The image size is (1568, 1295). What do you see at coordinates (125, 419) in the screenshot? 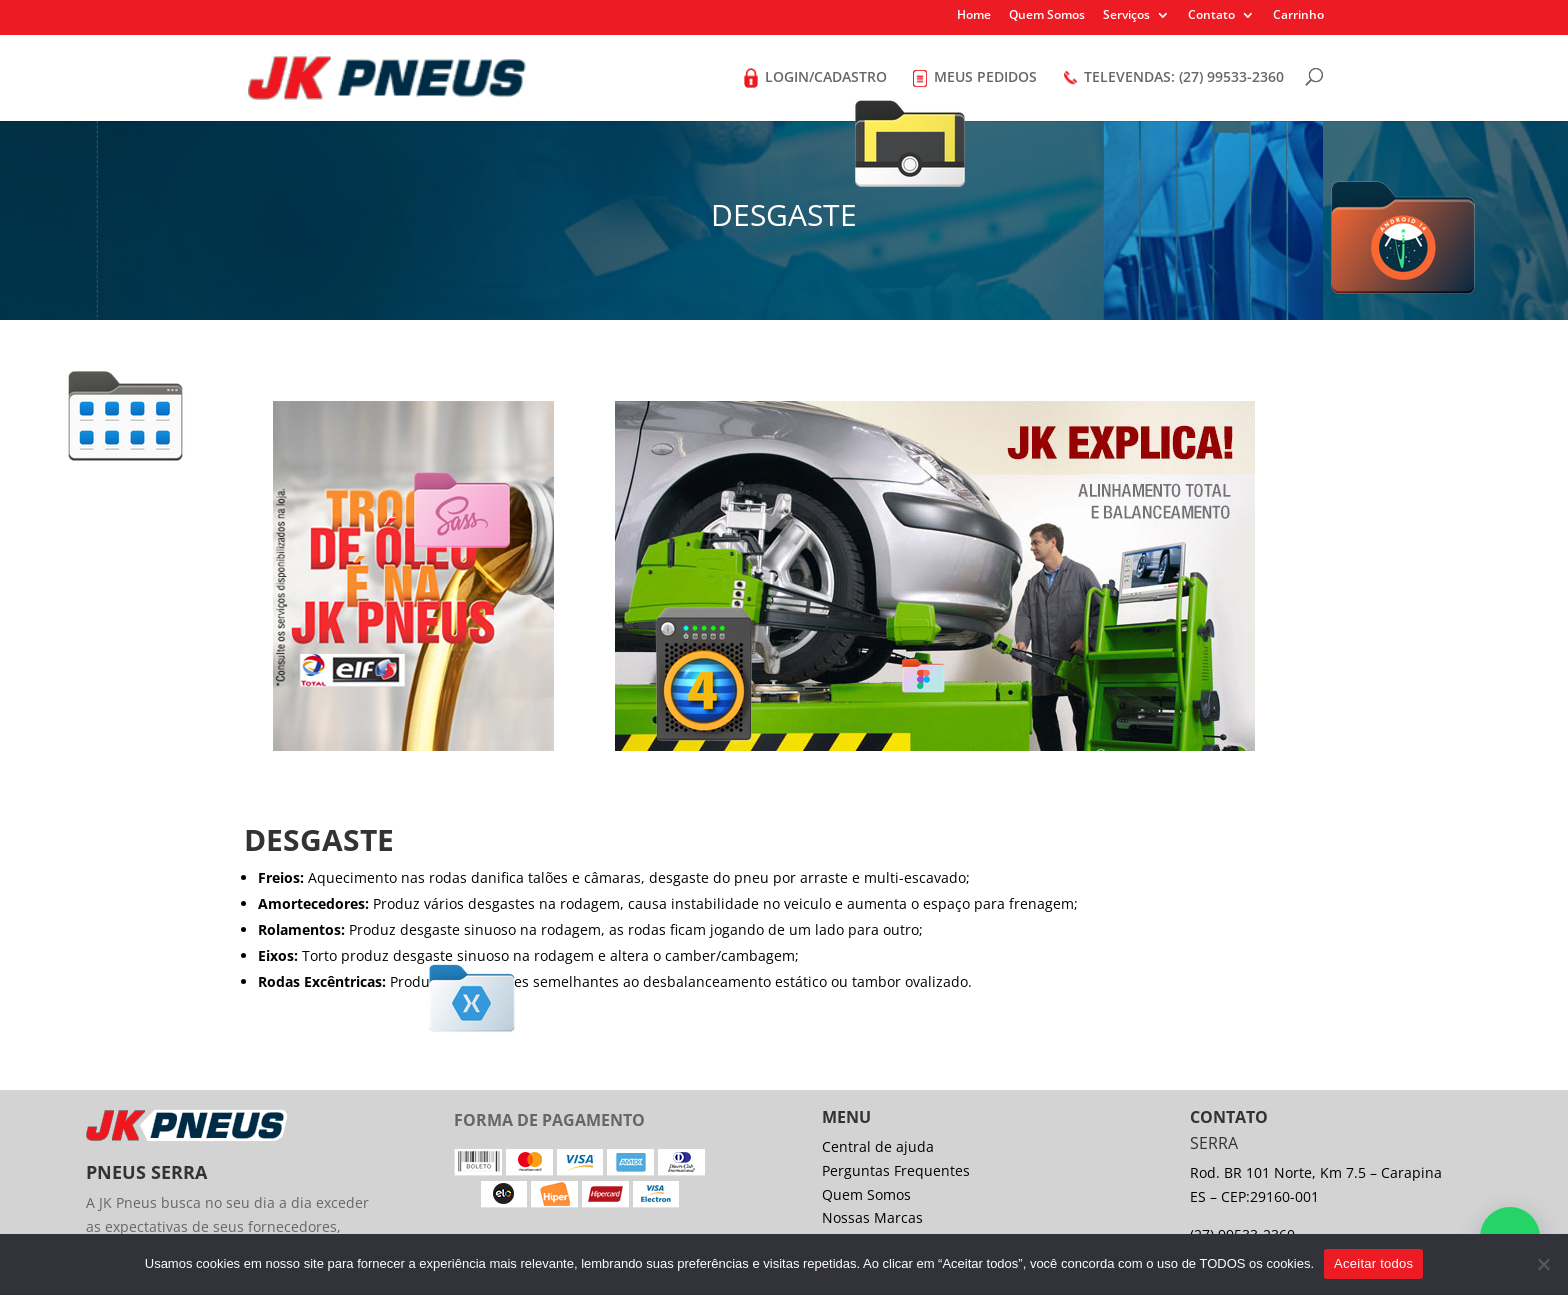
I see `open program manager folder` at bounding box center [125, 419].